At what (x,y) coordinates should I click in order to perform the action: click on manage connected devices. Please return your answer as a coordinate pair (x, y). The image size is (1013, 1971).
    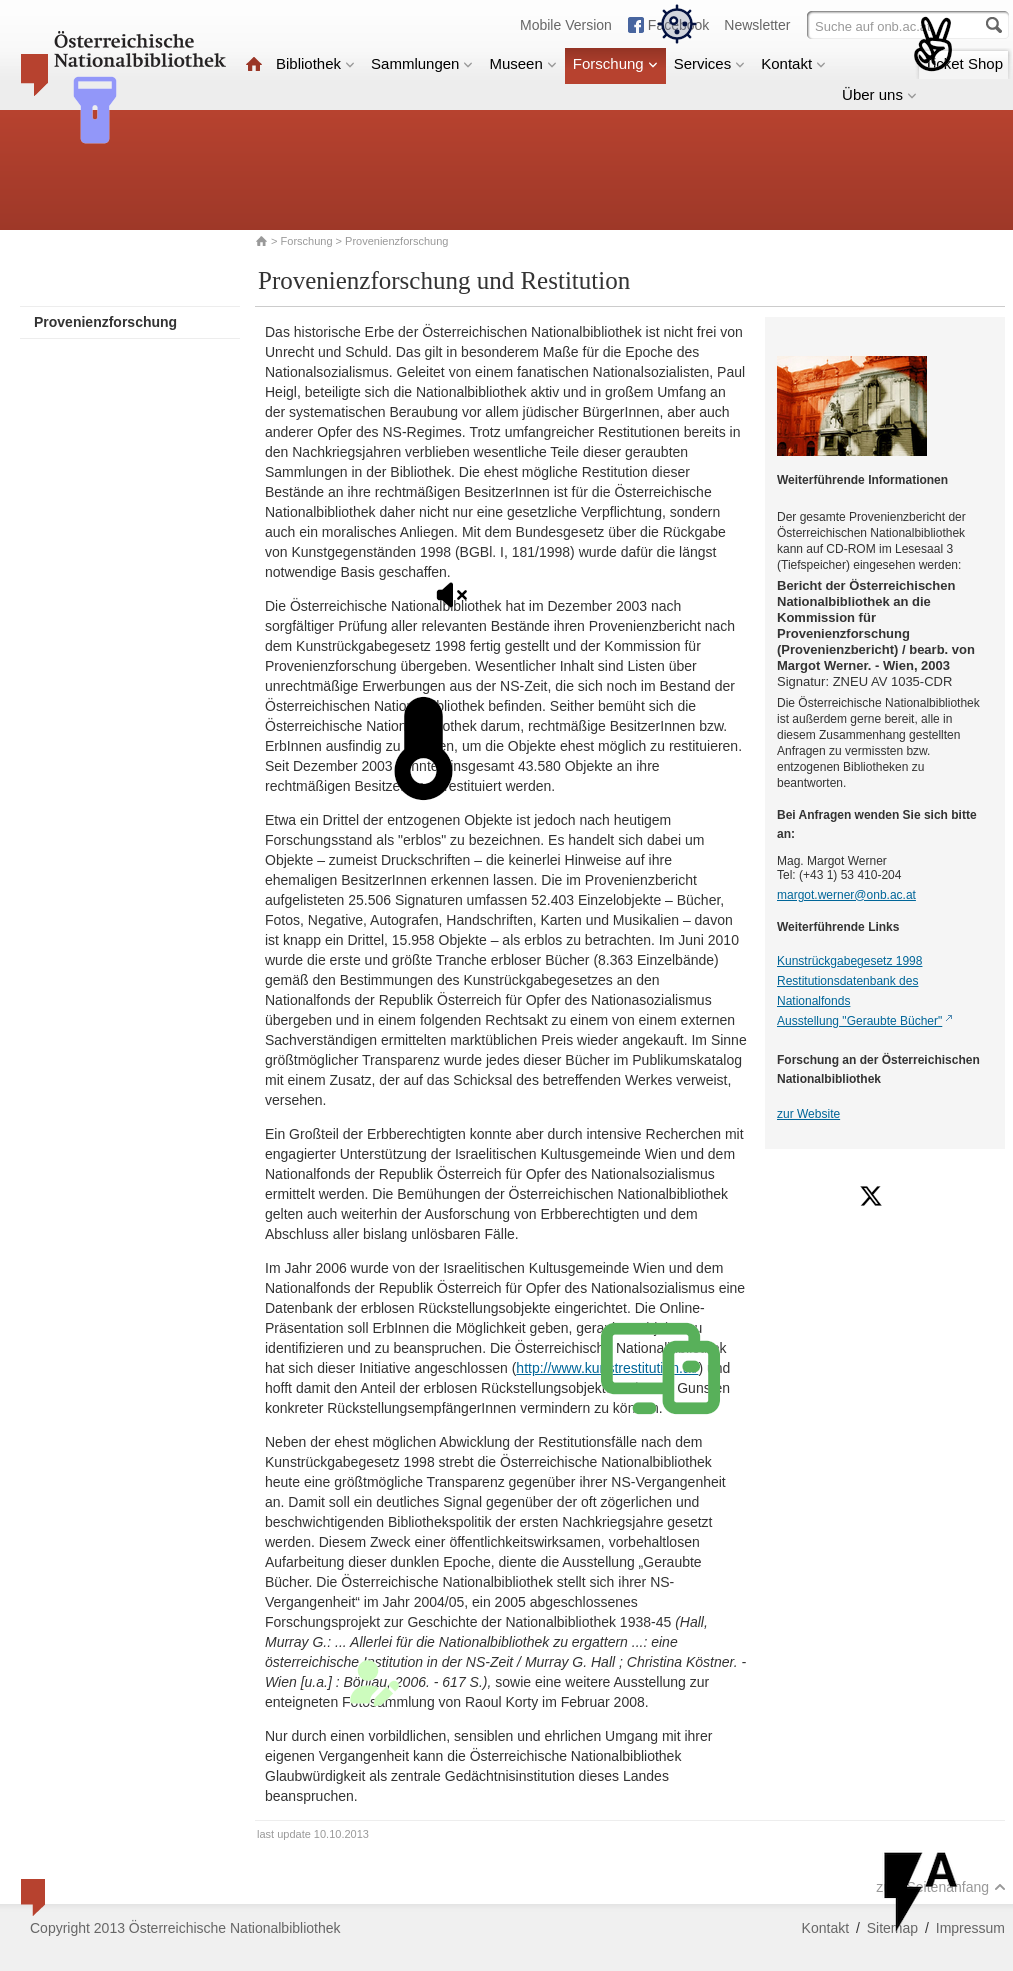
    Looking at the image, I should click on (658, 1368).